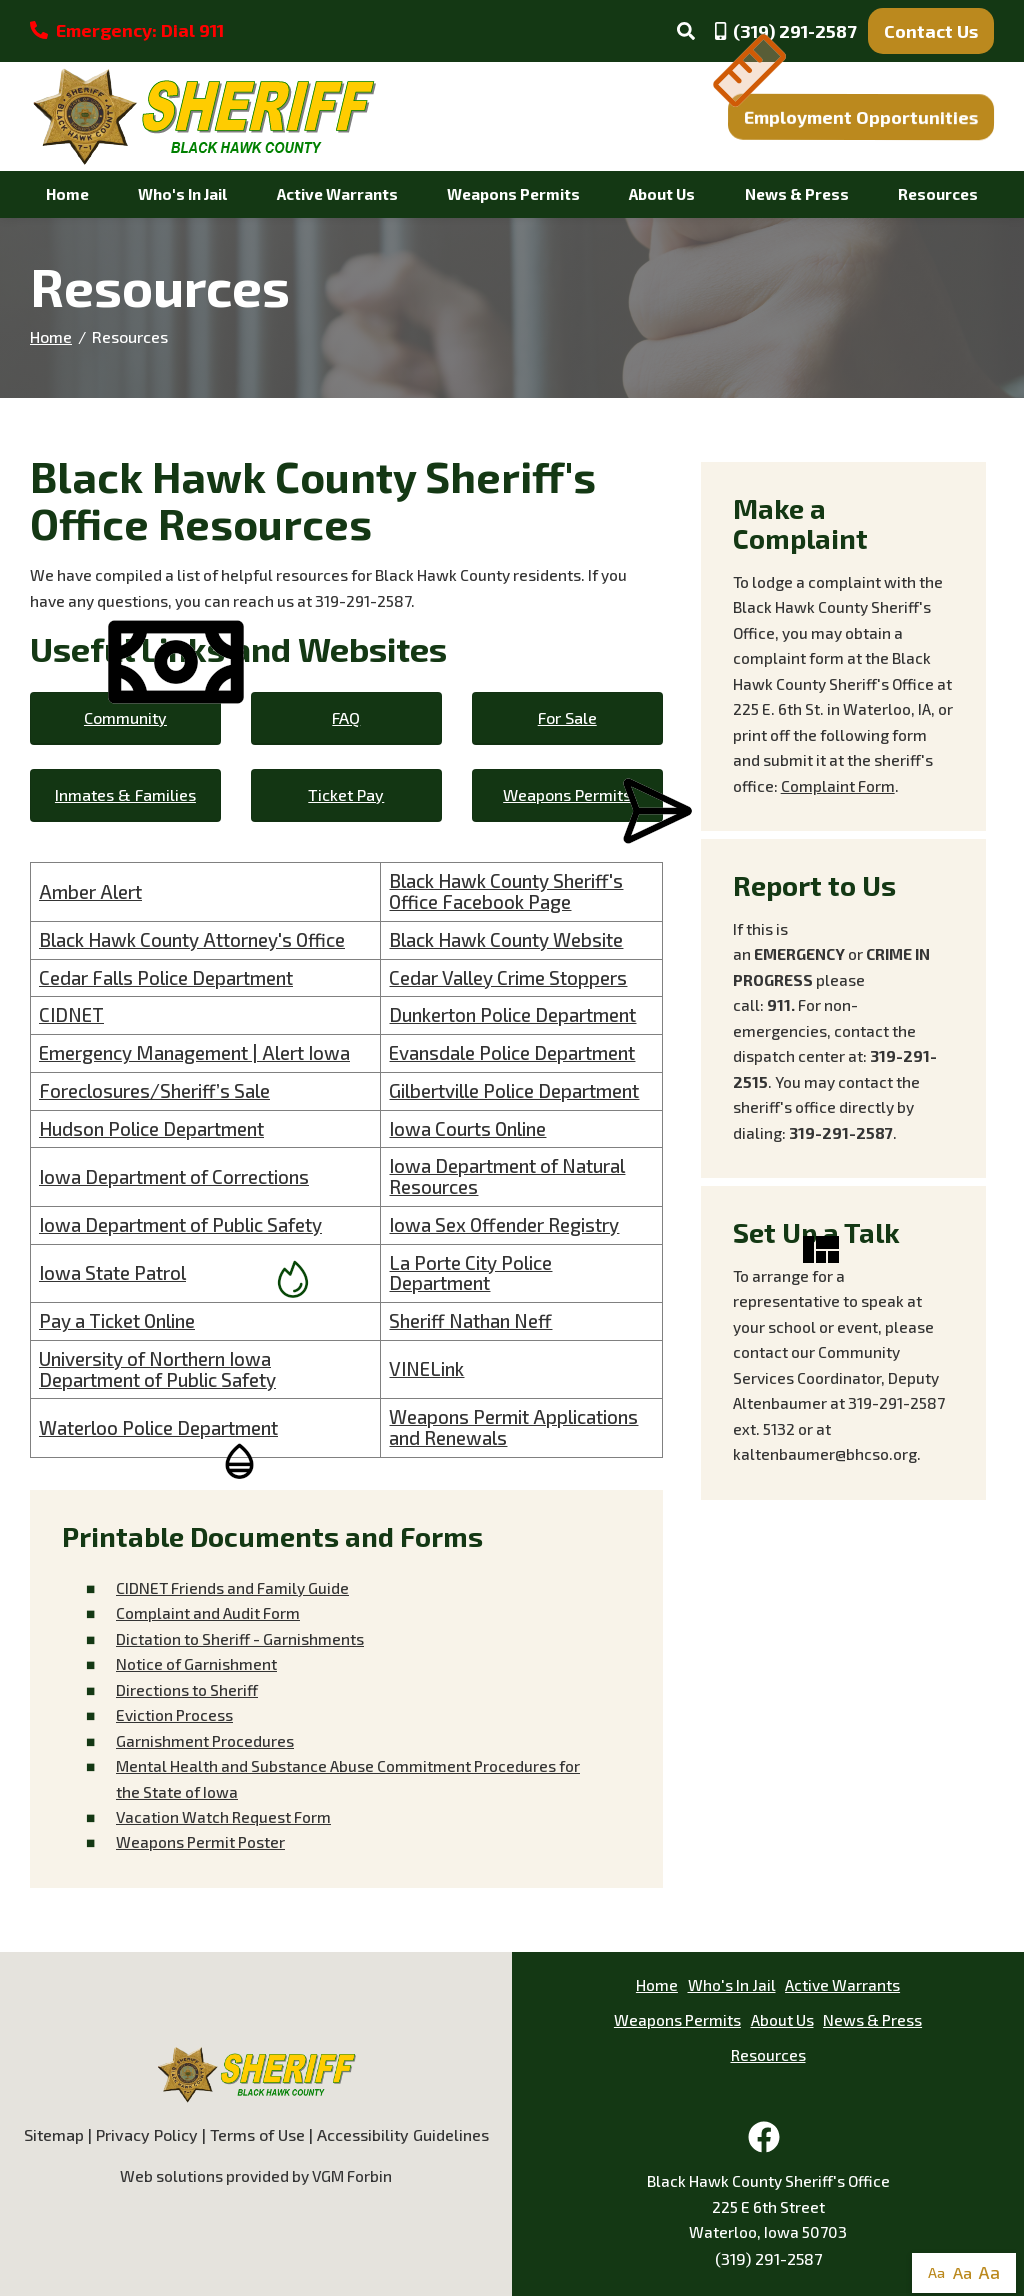  I want to click on view account balance or funds, so click(176, 662).